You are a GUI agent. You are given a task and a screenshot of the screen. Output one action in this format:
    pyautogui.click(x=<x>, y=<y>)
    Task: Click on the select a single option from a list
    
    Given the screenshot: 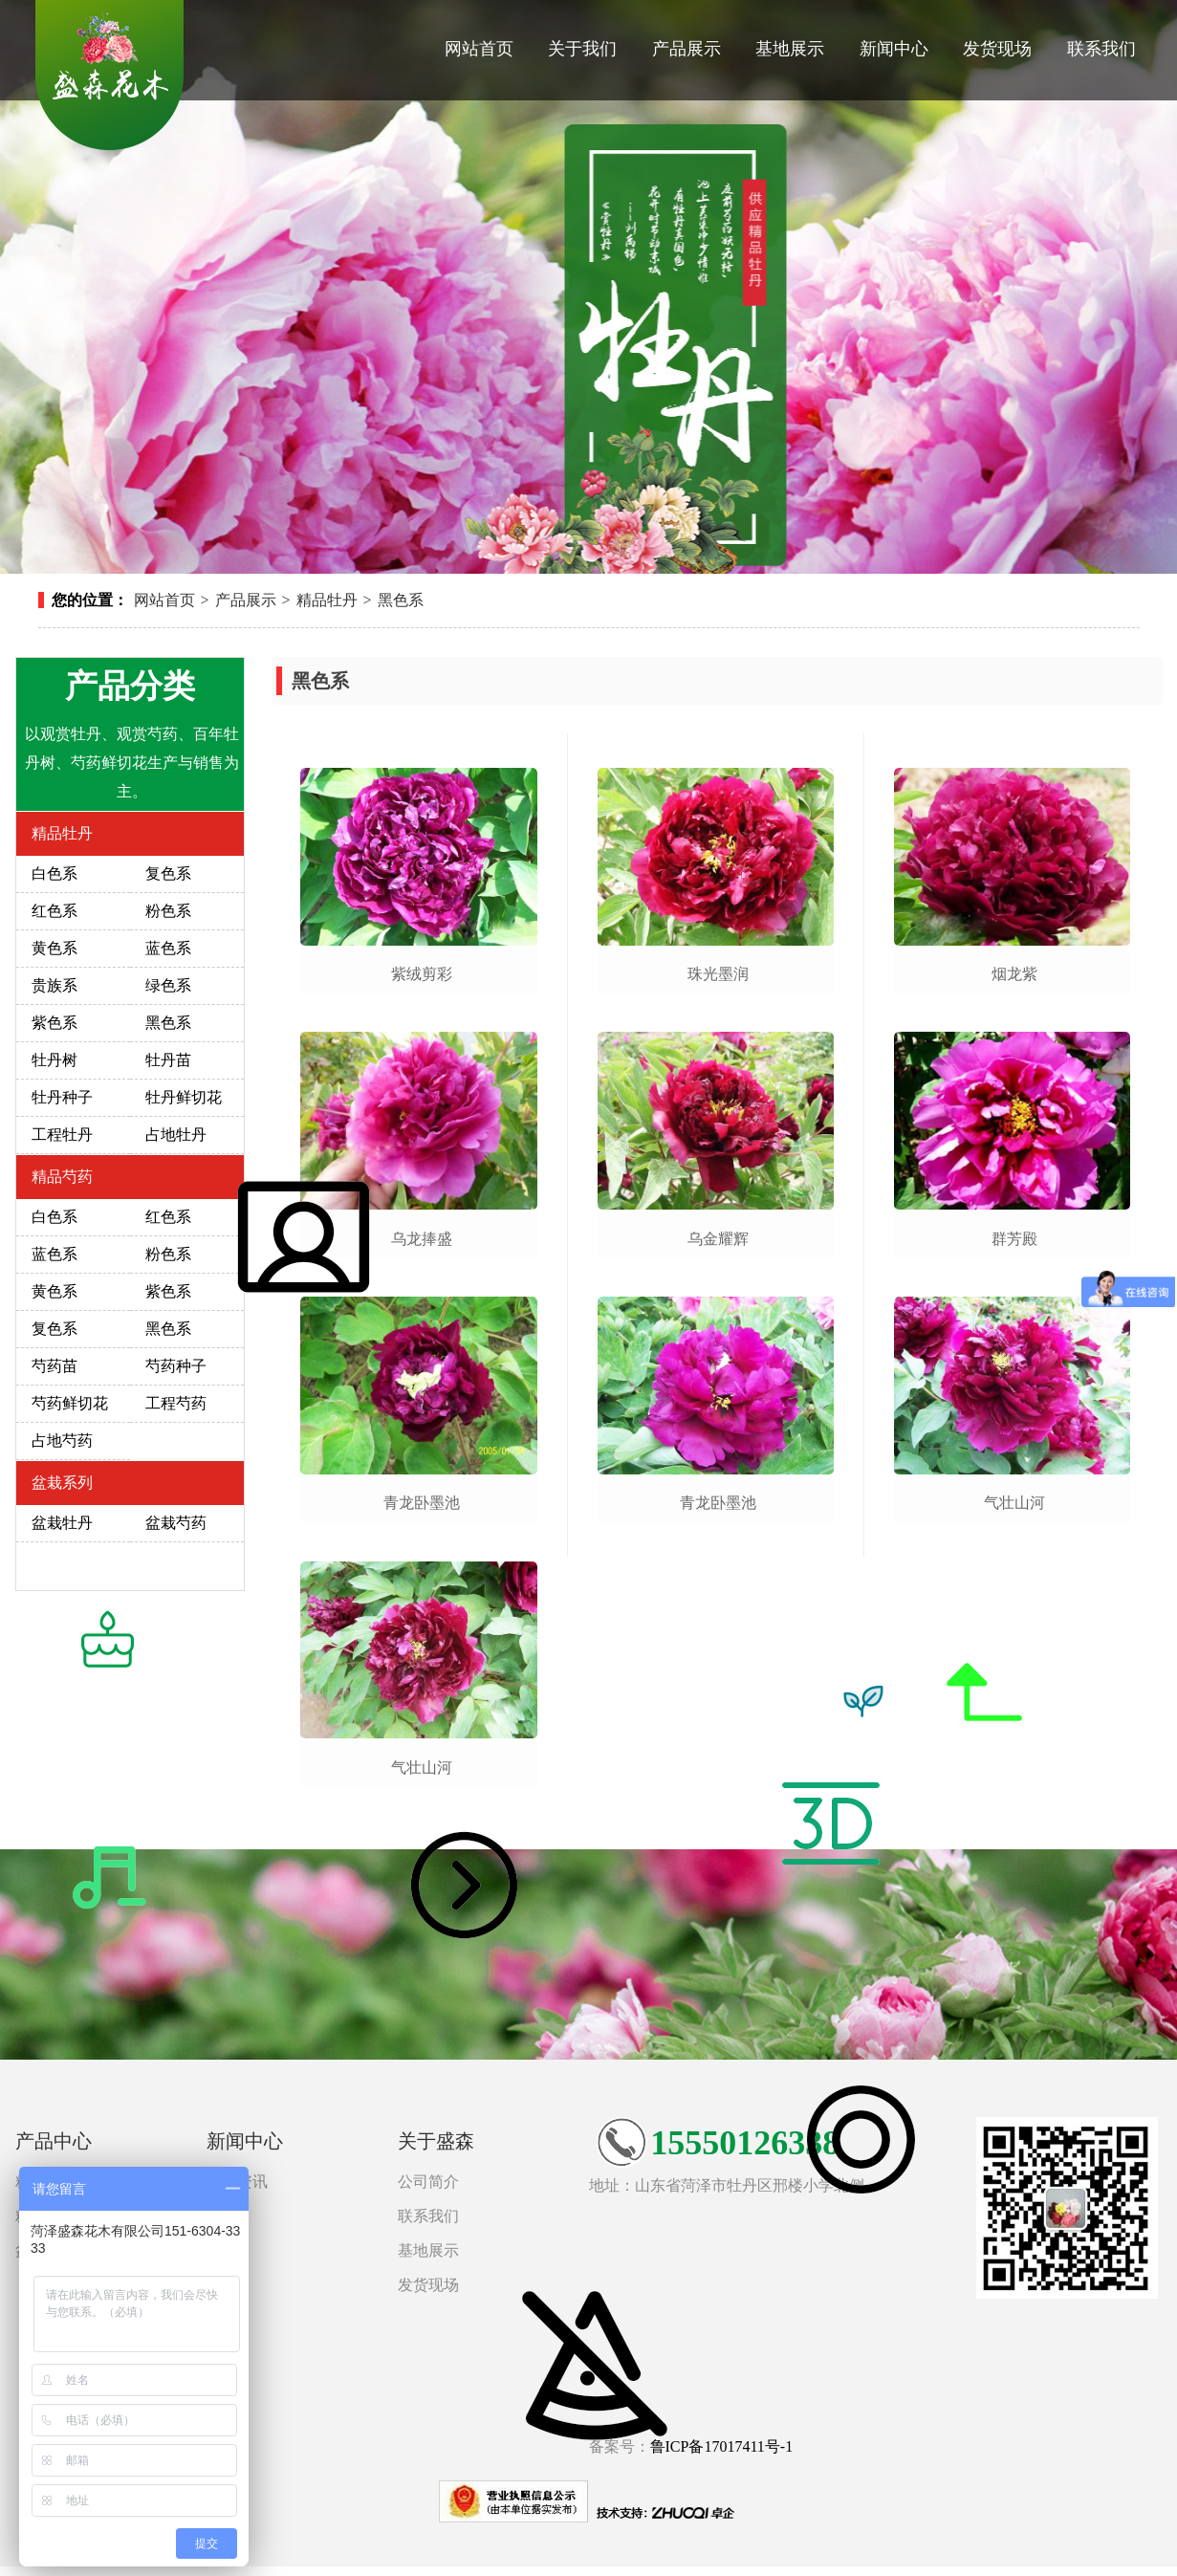 What is the action you would take?
    pyautogui.click(x=861, y=2139)
    